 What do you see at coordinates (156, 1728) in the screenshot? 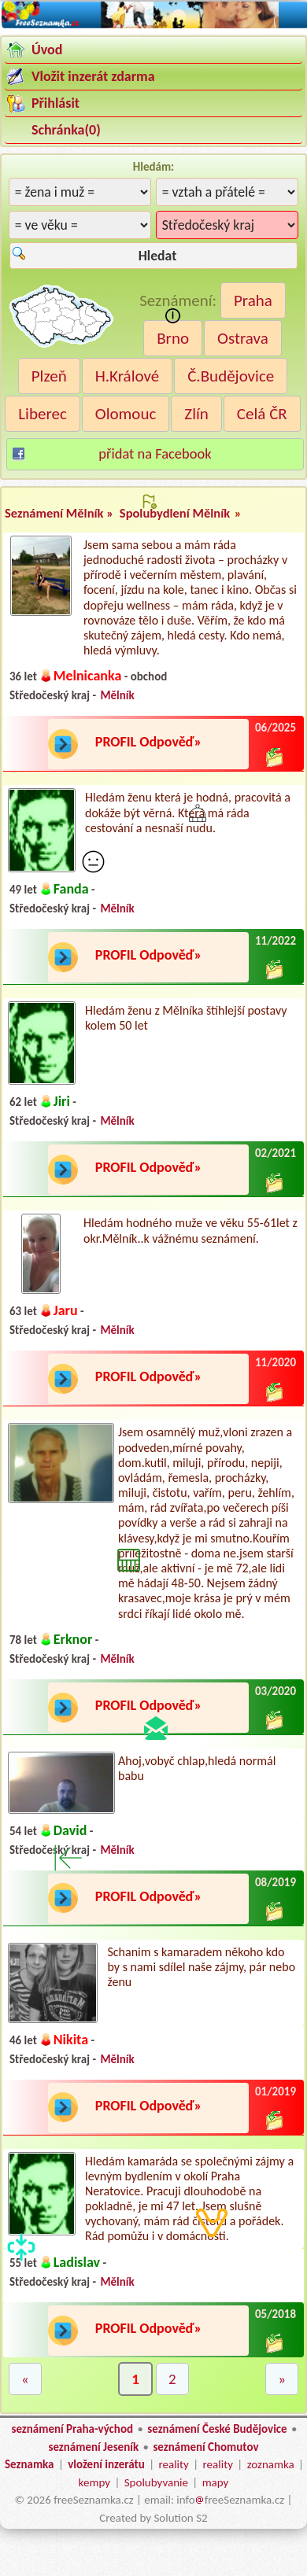
I see `an opened or read email message` at bounding box center [156, 1728].